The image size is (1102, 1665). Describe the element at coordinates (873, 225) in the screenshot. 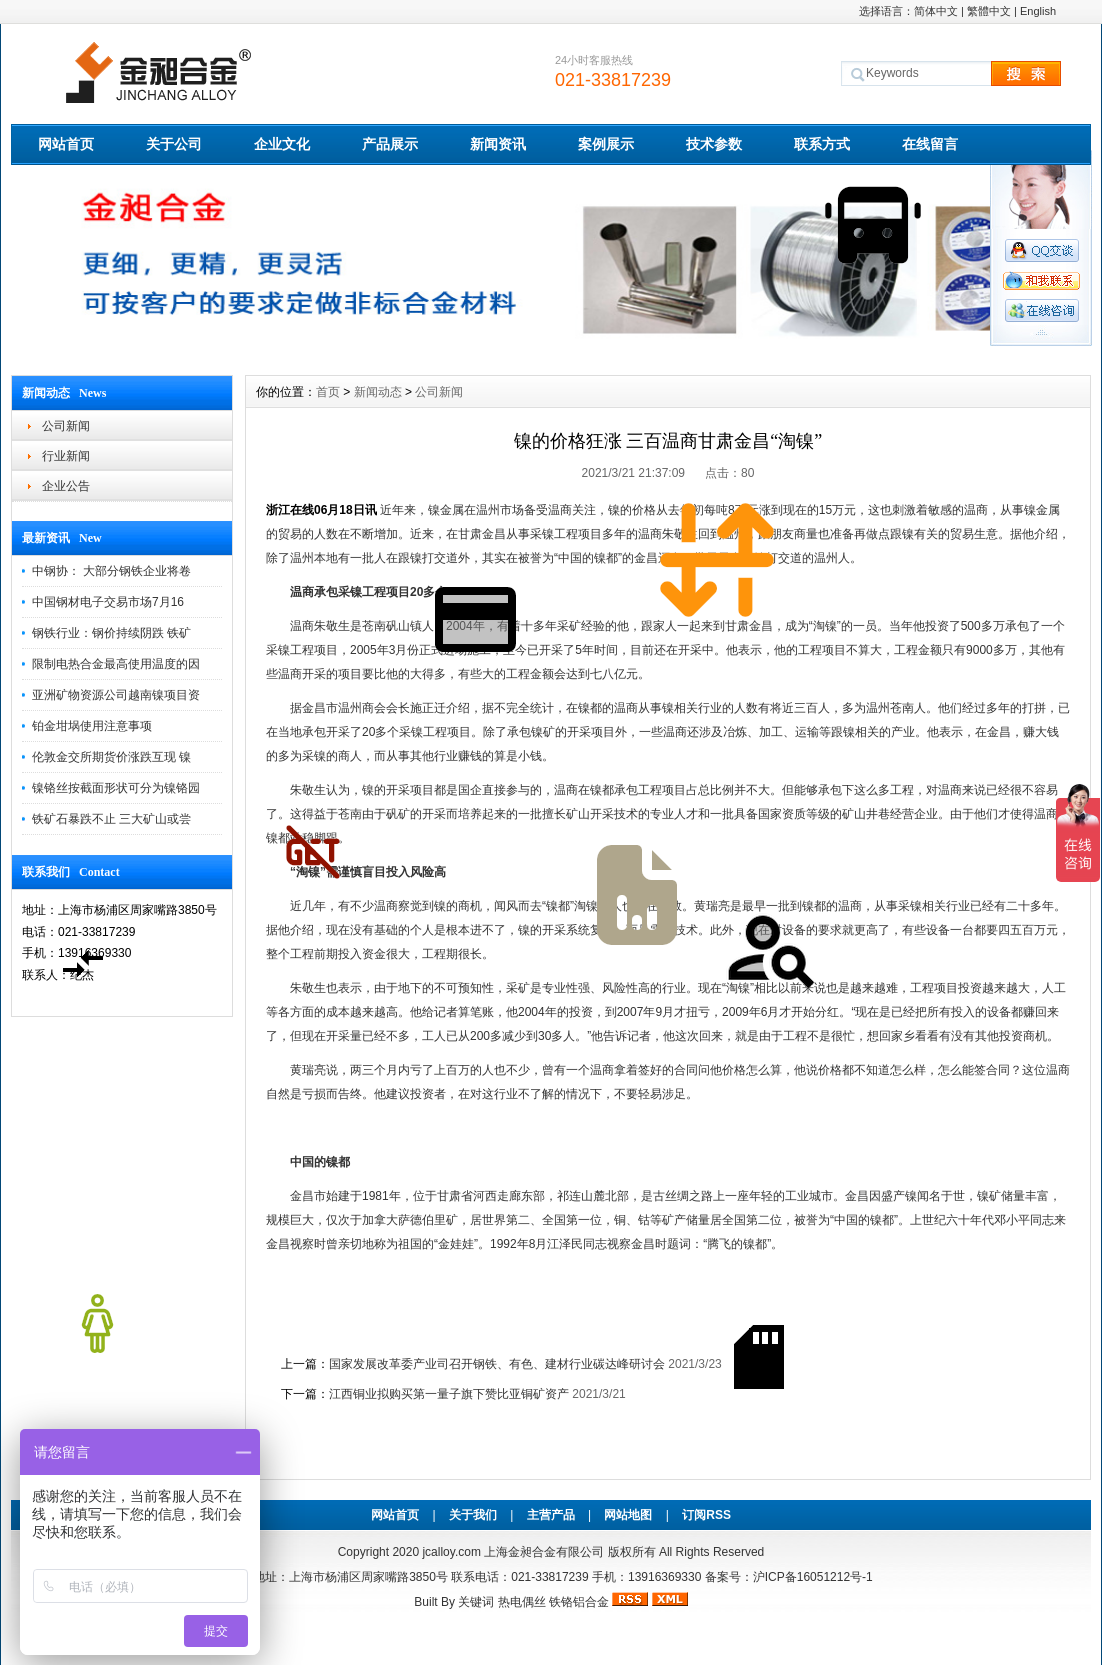

I see `view public transit options` at that location.